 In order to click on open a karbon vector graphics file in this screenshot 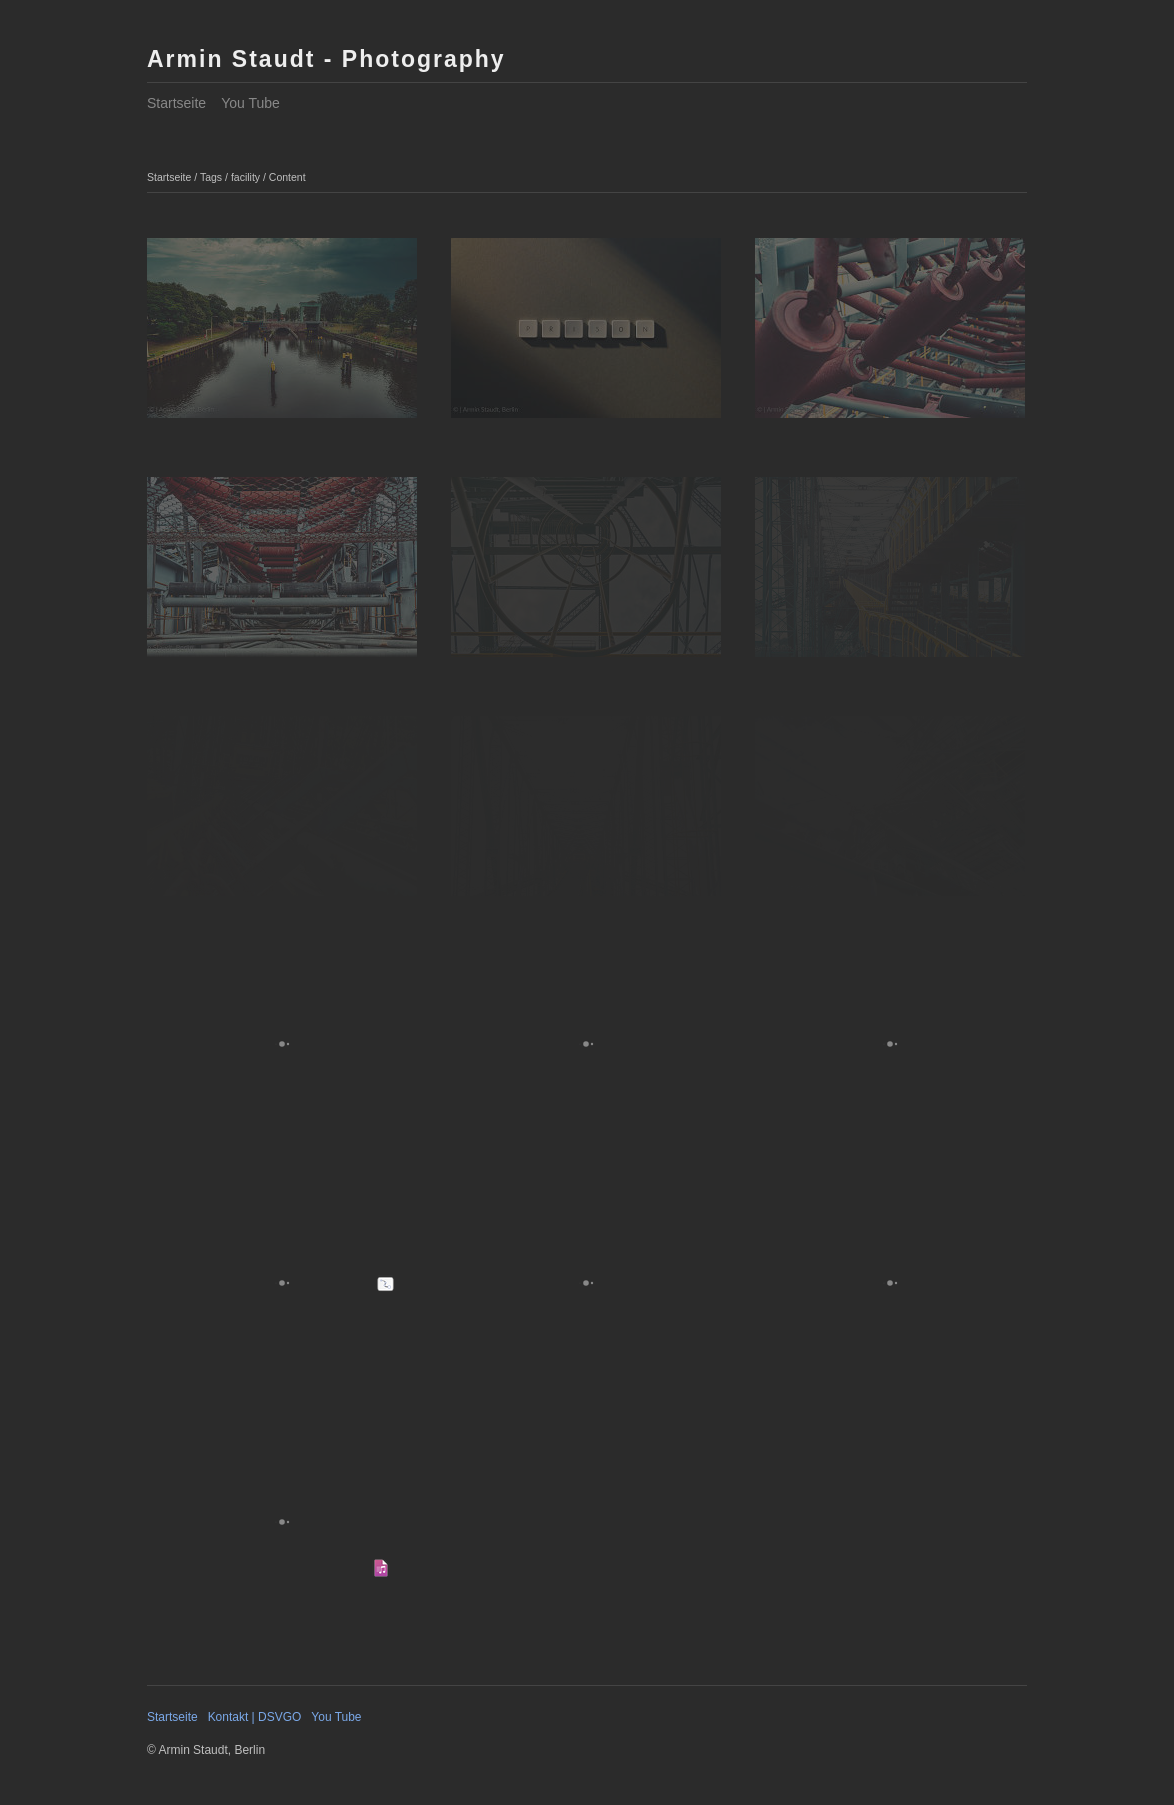, I will do `click(385, 1283)`.